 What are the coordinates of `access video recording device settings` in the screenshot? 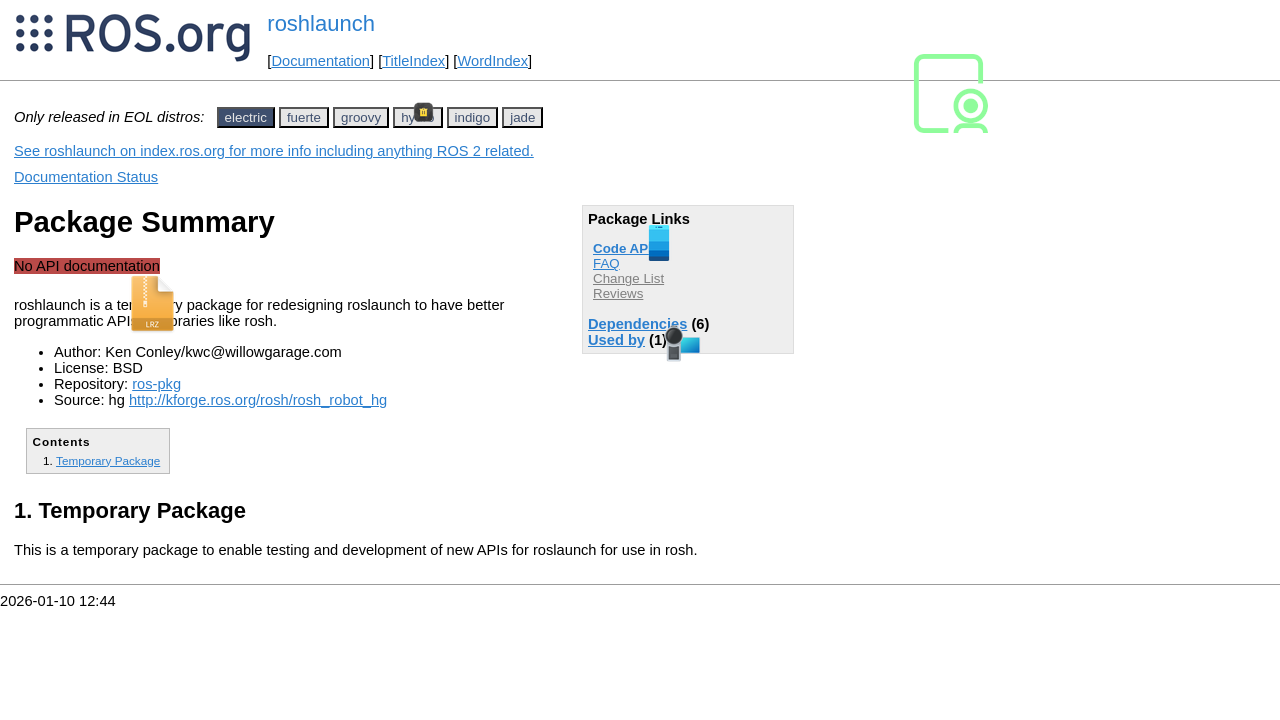 It's located at (682, 343).